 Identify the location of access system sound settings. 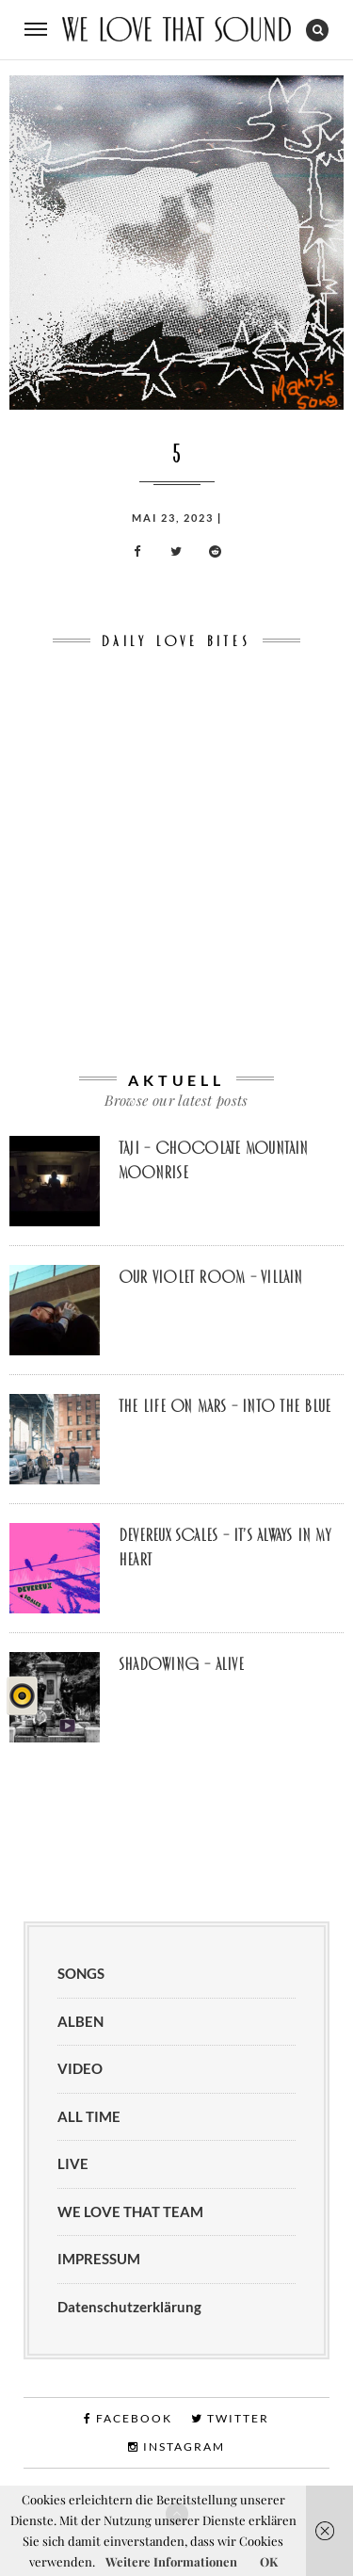
(22, 1695).